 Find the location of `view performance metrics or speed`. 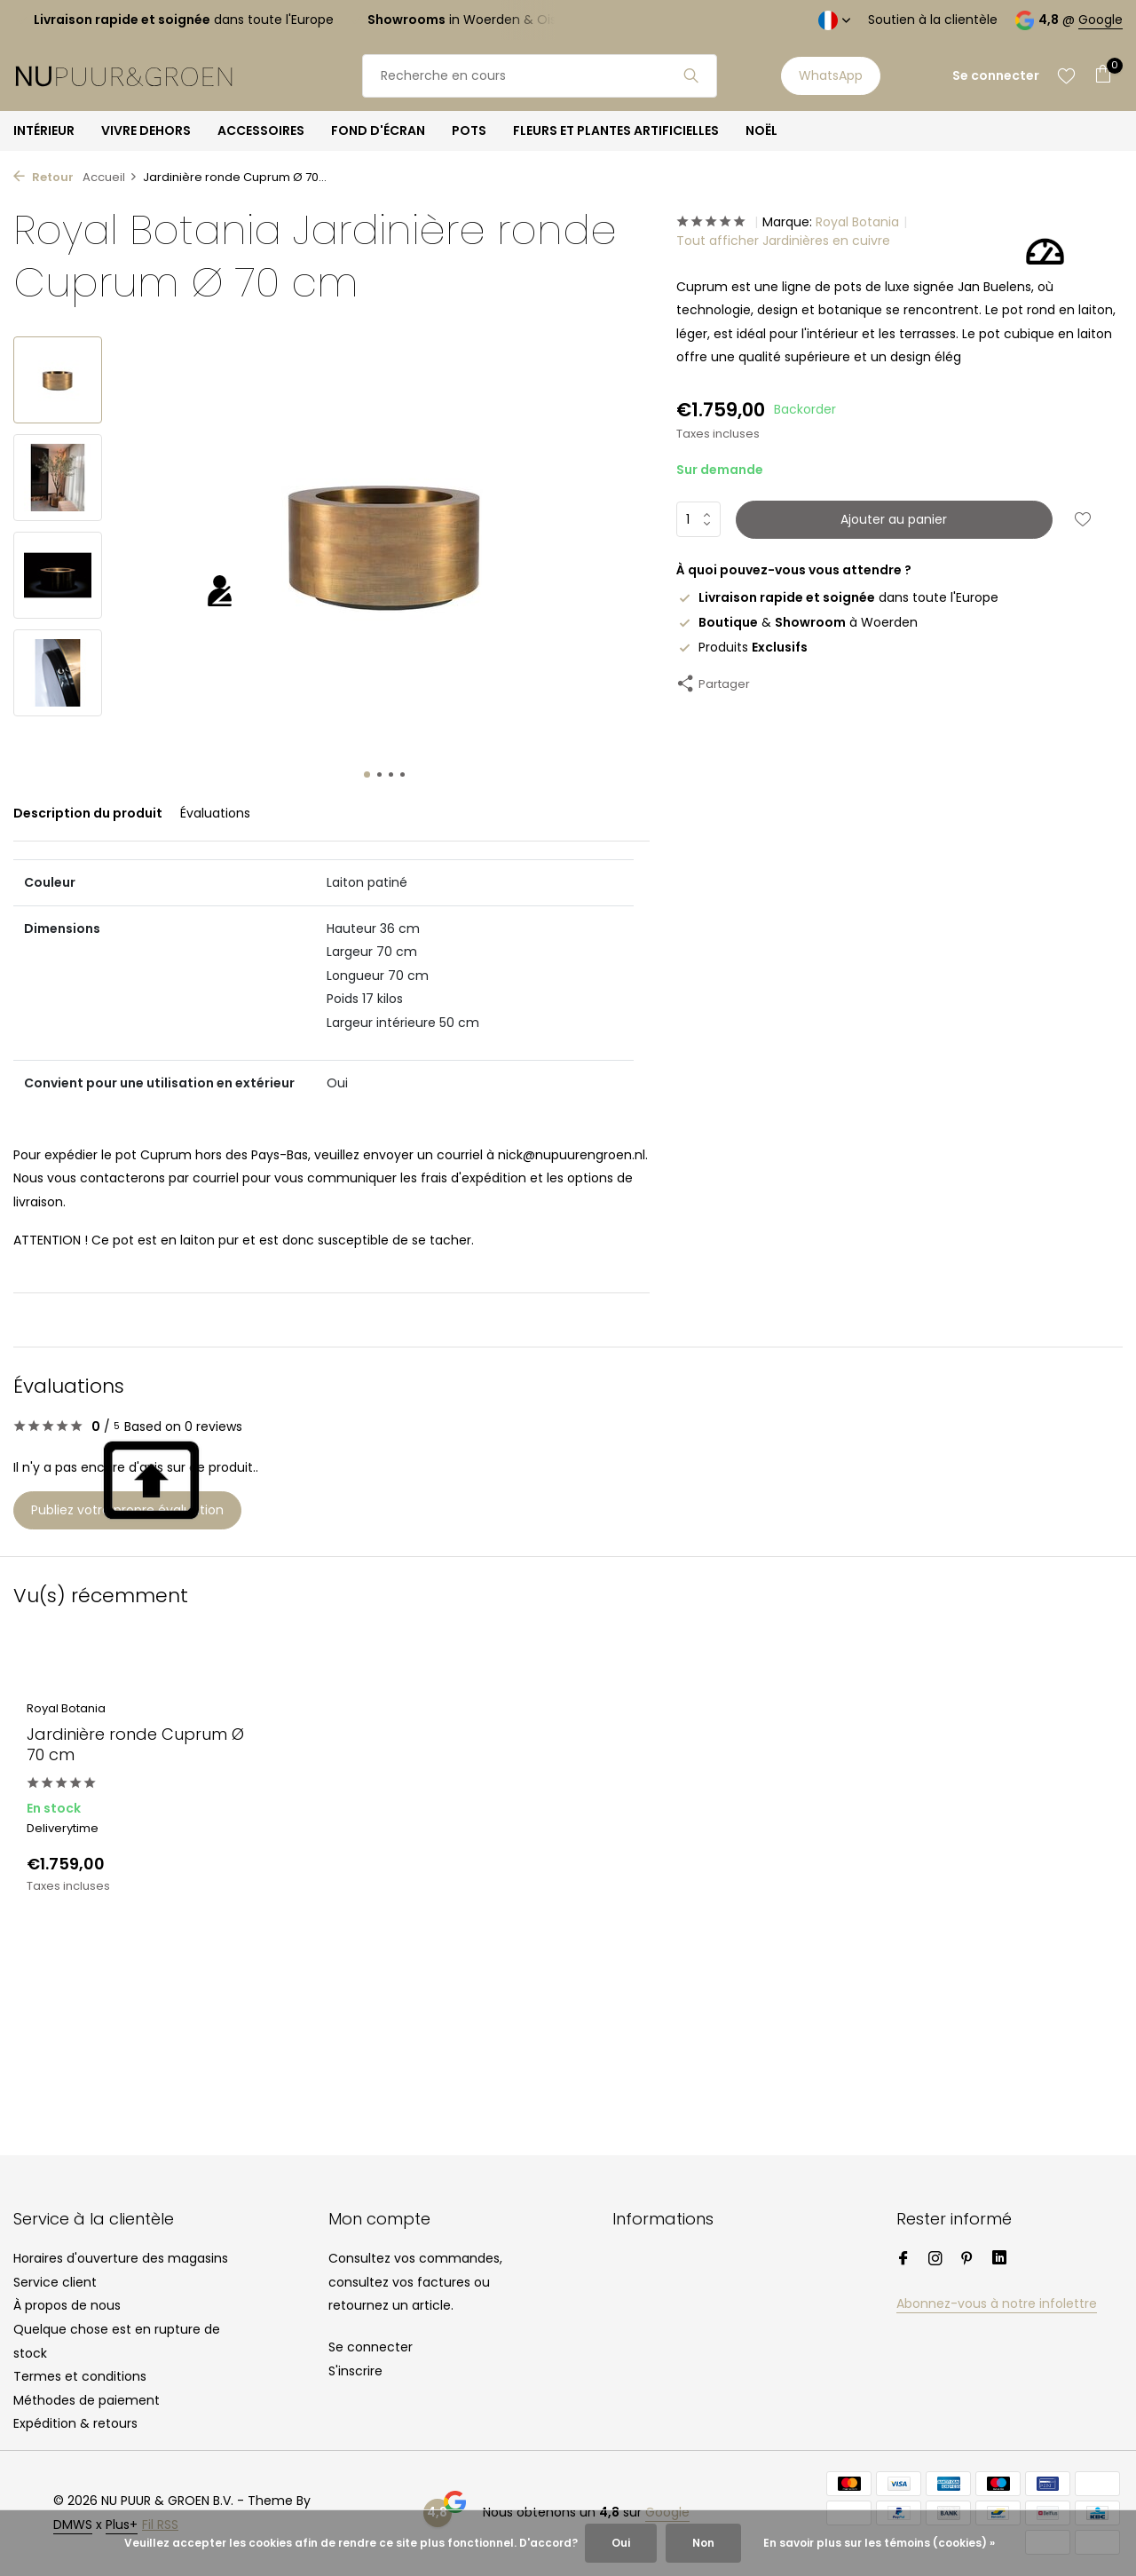

view performance metrics or speed is located at coordinates (1045, 253).